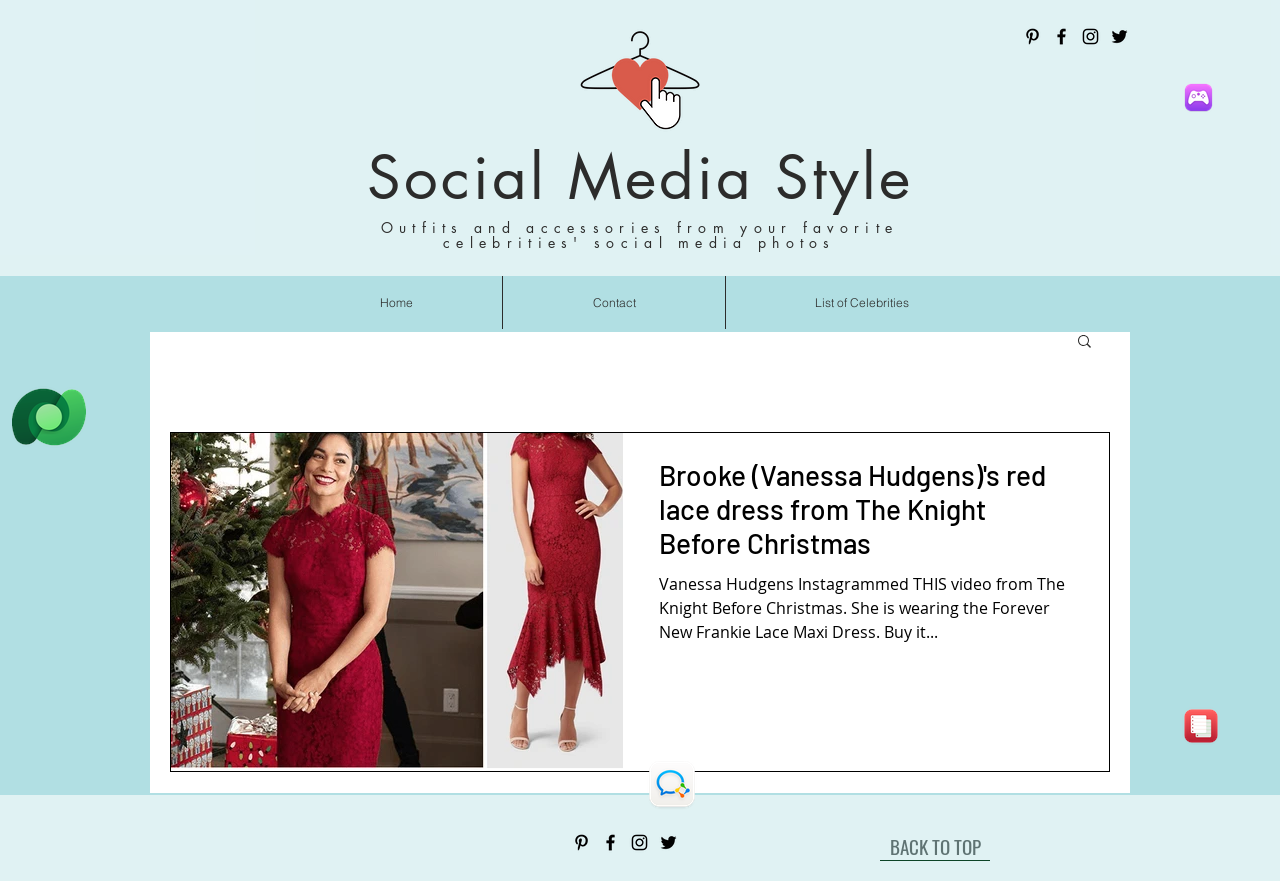  What do you see at coordinates (1198, 97) in the screenshot?
I see `open gnome arcade gaming app` at bounding box center [1198, 97].